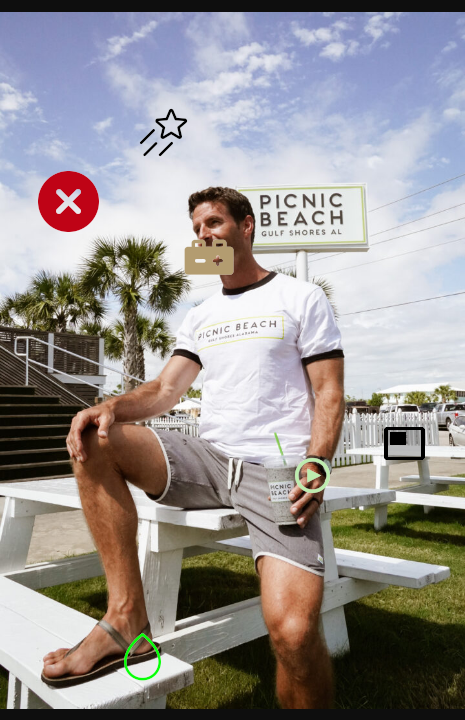 This screenshot has width=465, height=720. I want to click on close or dismiss a dialog, so click(68, 201).